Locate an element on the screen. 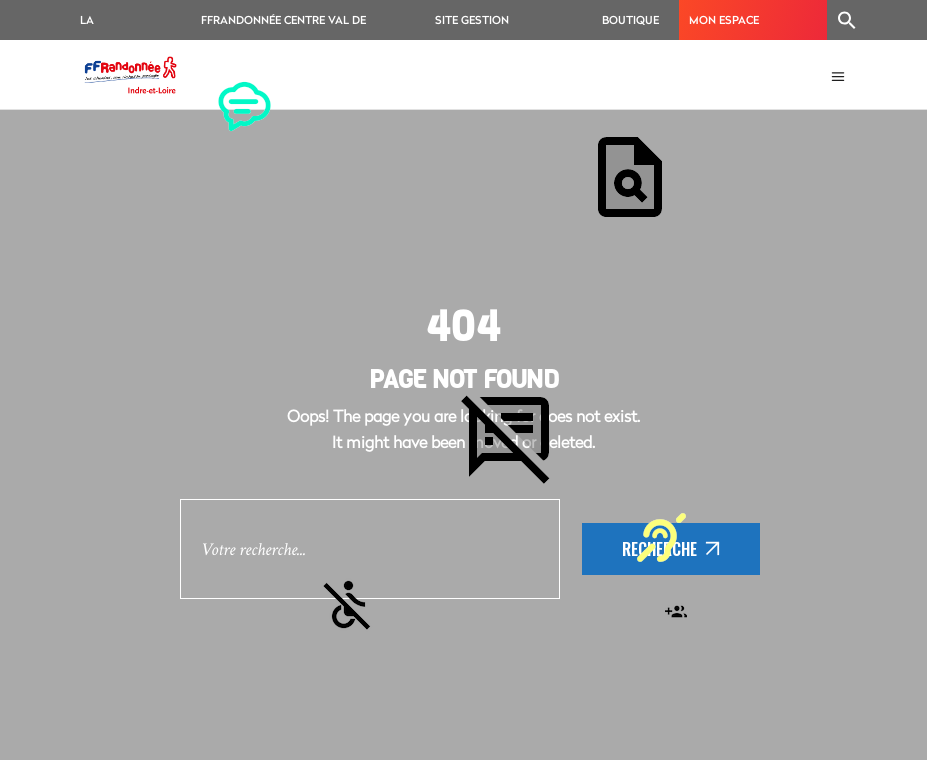 This screenshot has height=760, width=927. search within a document is located at coordinates (630, 177).